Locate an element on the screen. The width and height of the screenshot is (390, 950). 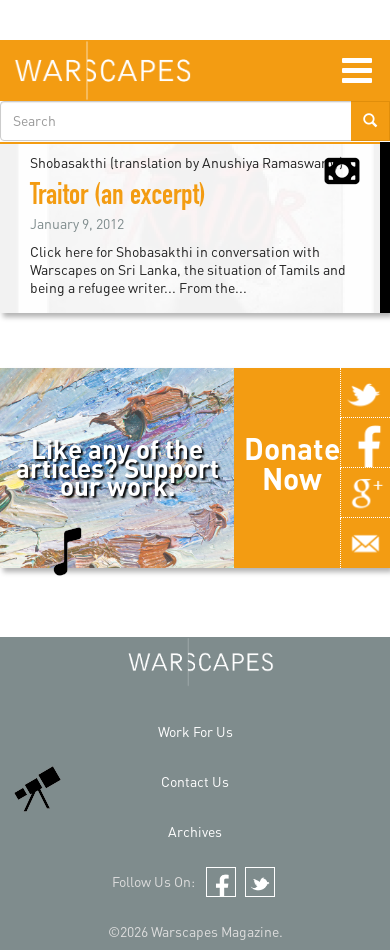
explore or discover new content is located at coordinates (37, 789).